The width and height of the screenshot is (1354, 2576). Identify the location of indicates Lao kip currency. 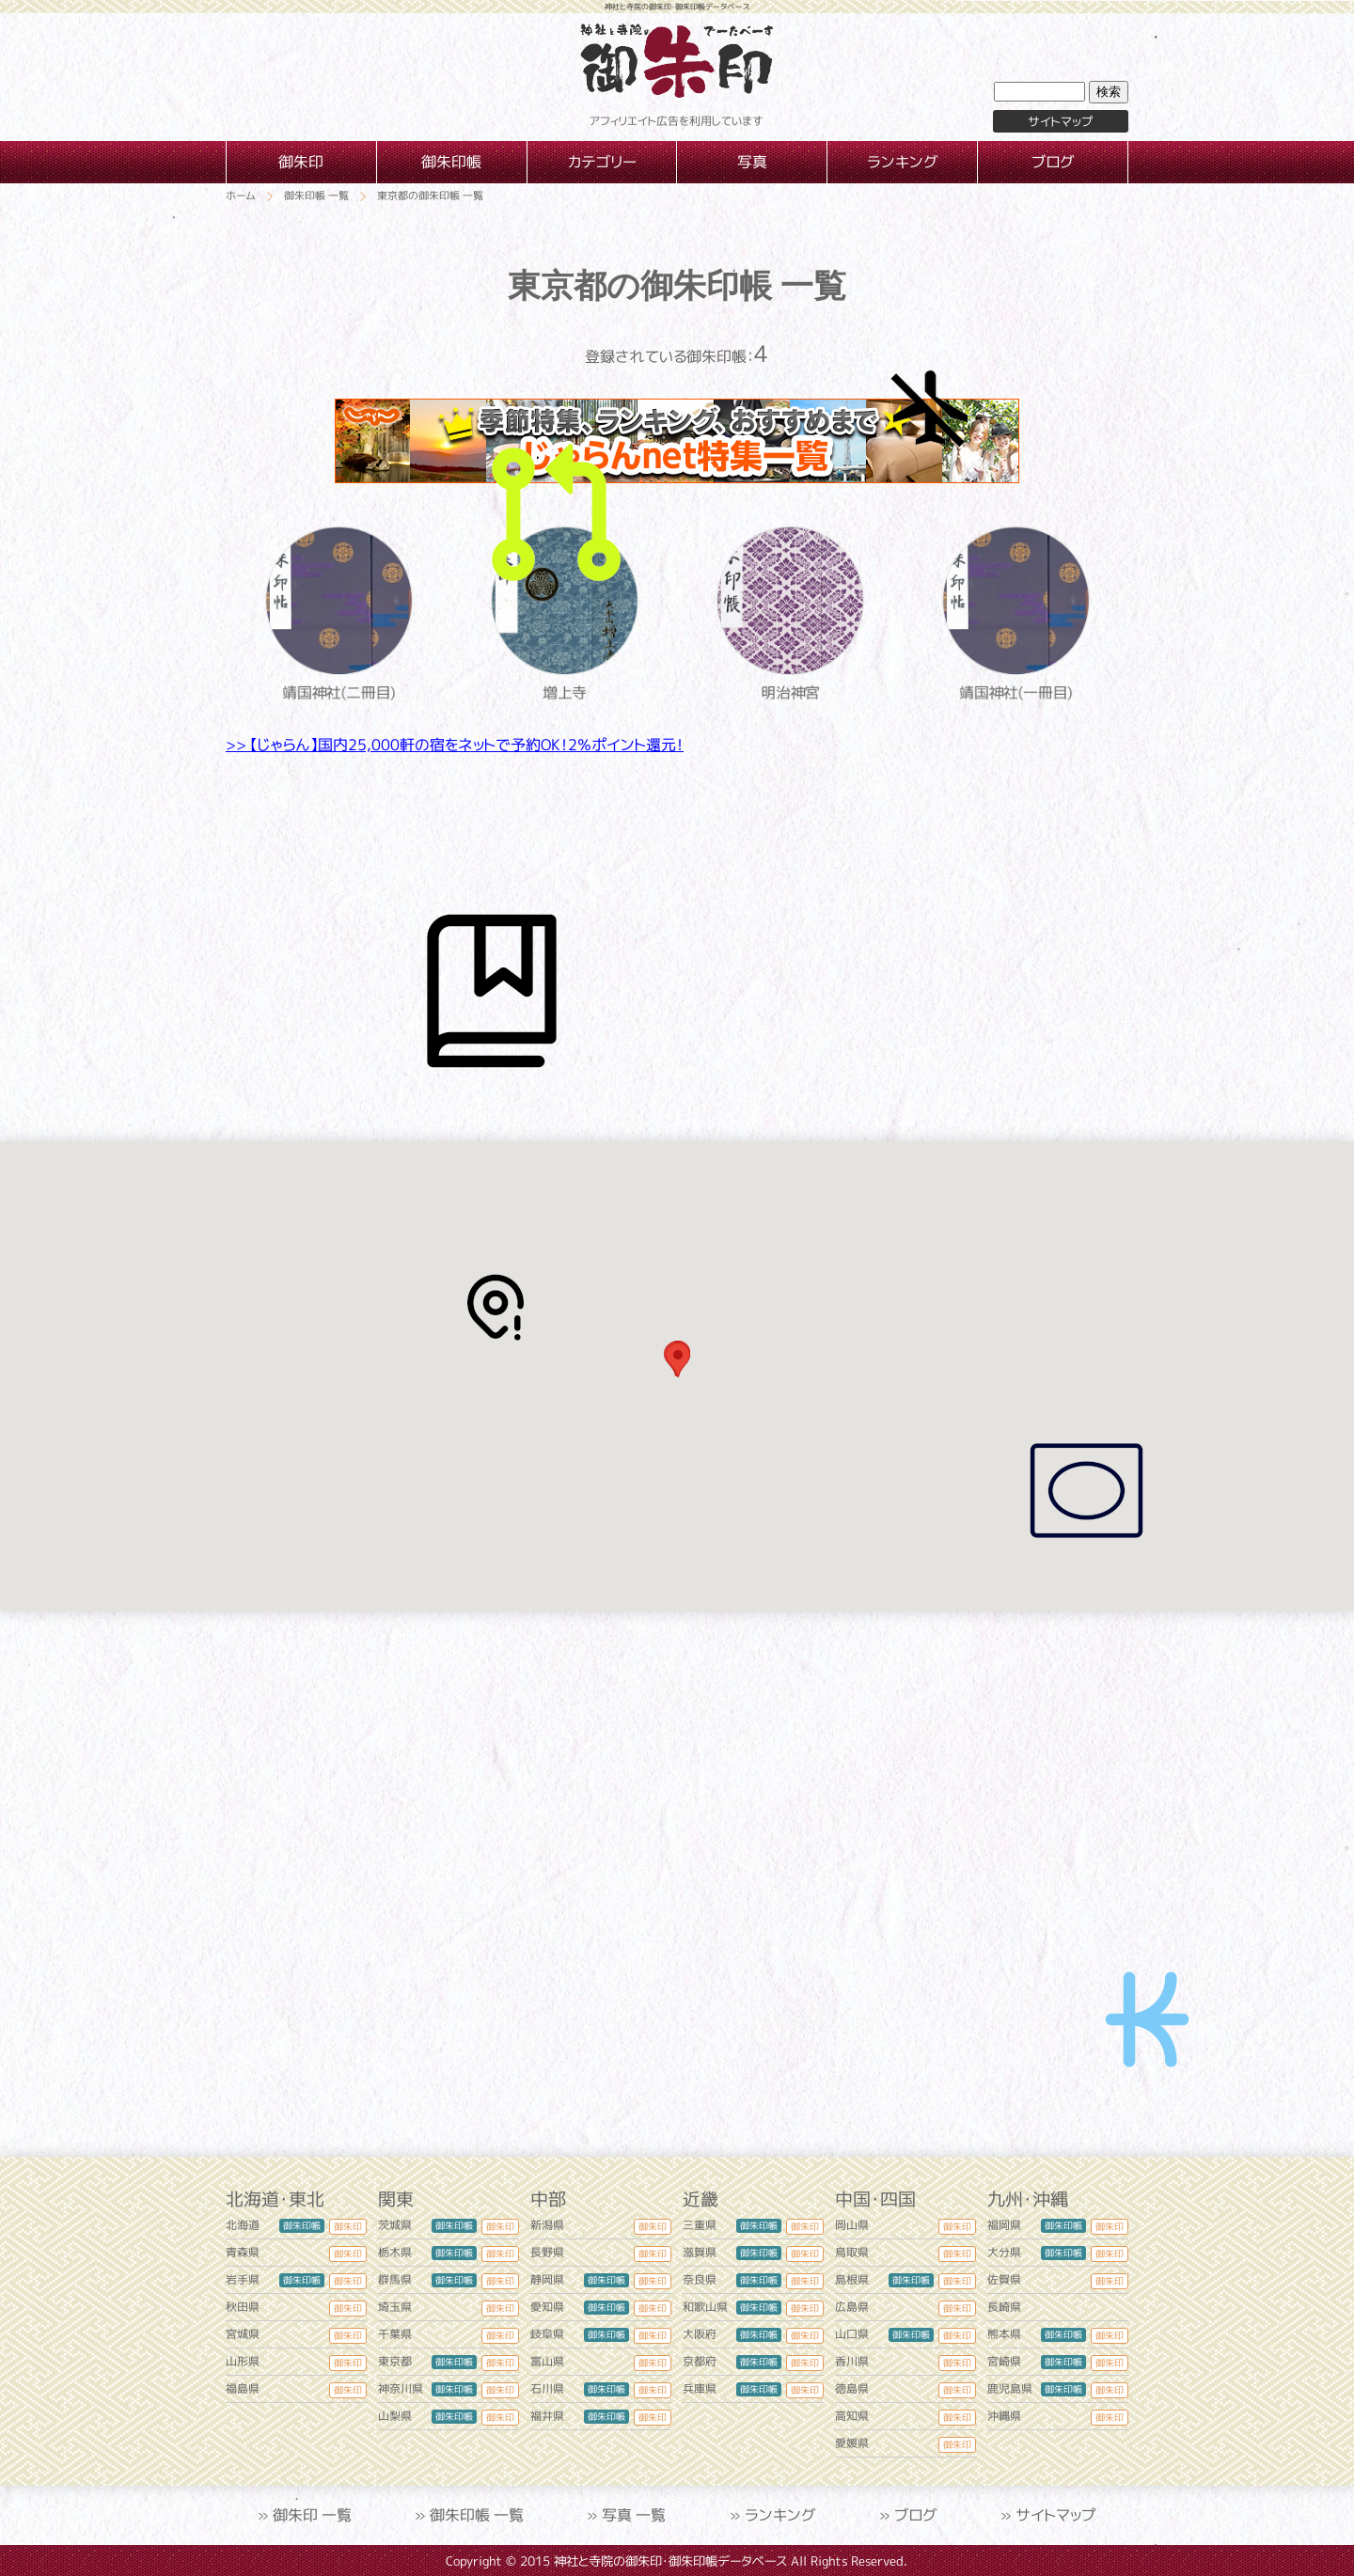
(1147, 2019).